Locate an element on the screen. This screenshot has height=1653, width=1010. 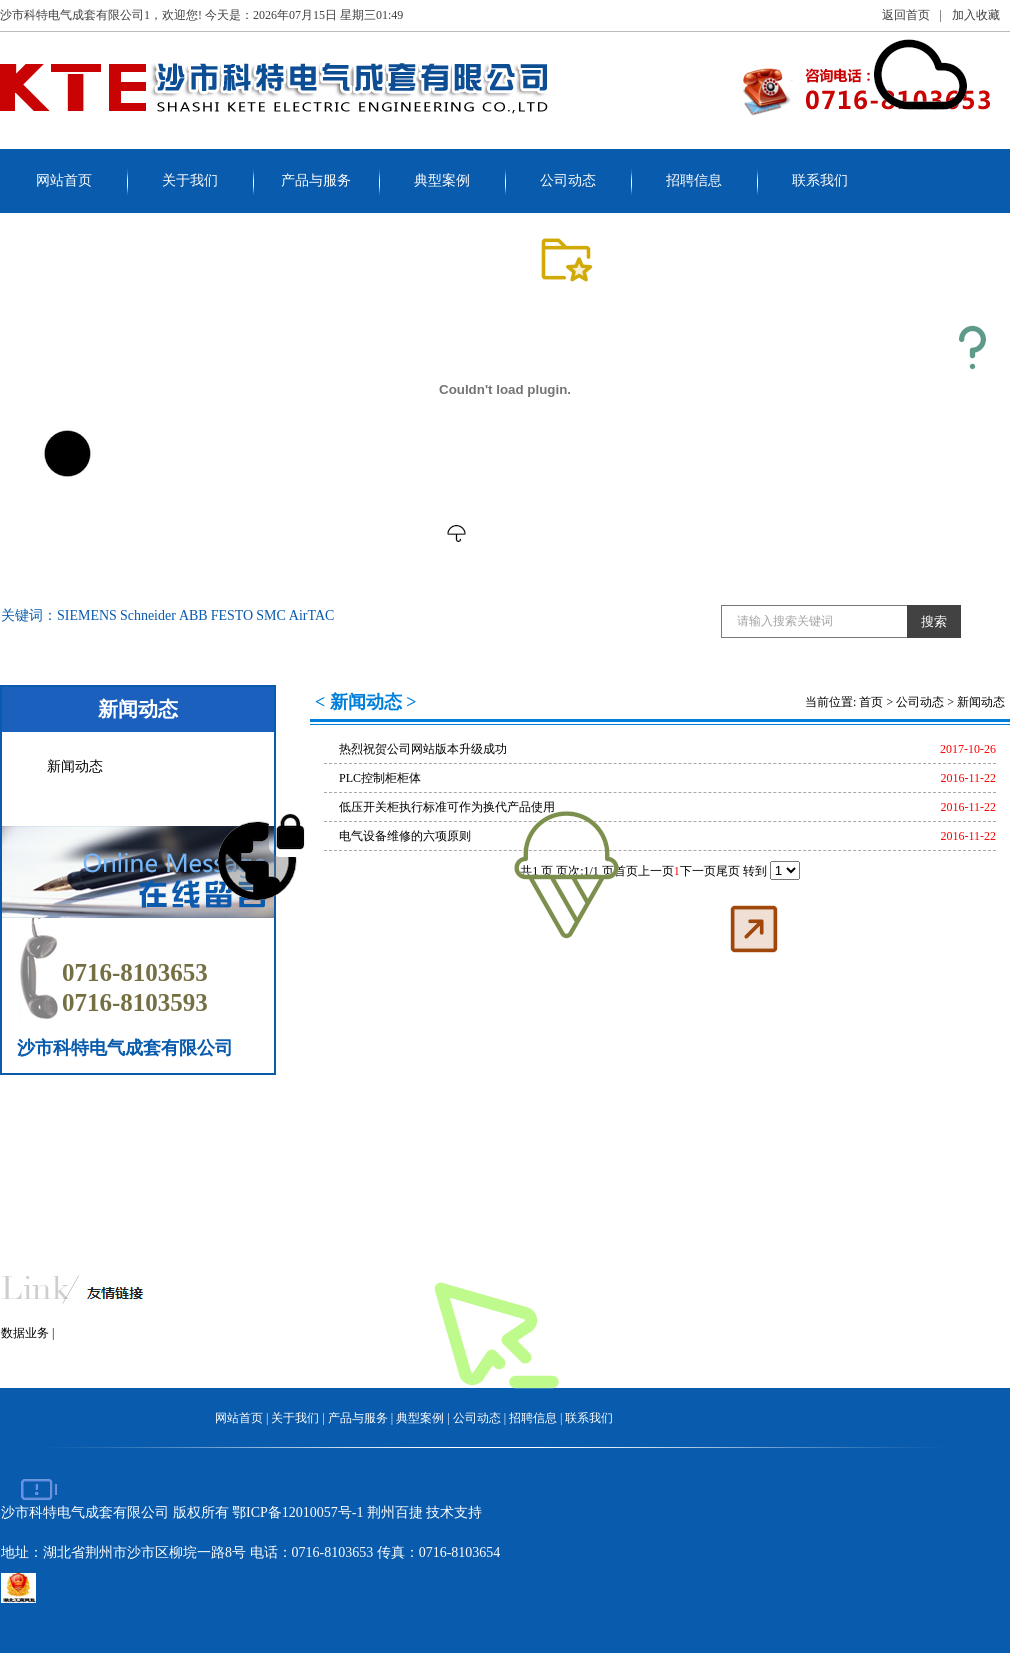
remove a cursor or pointer is located at coordinates (490, 1338).